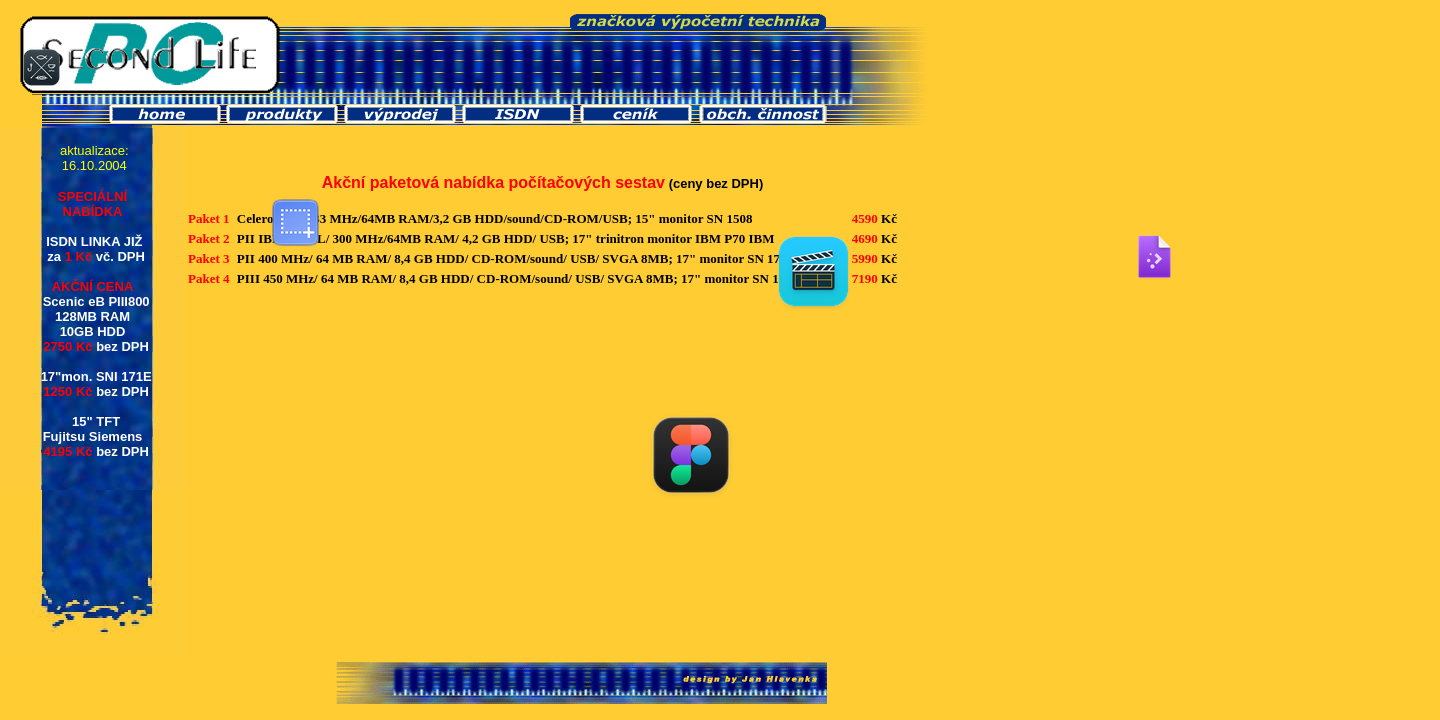  What do you see at coordinates (813, 271) in the screenshot?
I see `open losslesscut video editing app` at bounding box center [813, 271].